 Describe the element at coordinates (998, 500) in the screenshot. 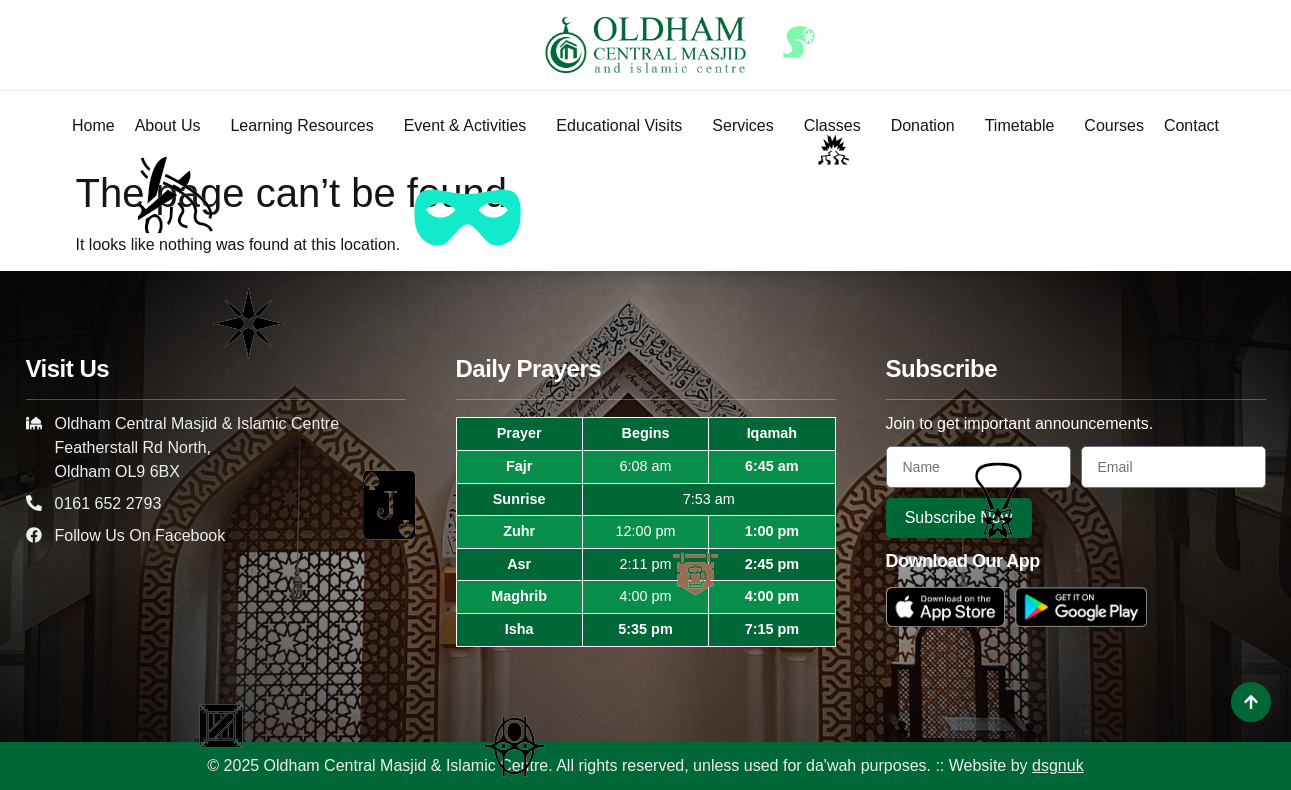

I see `browse jewelry or accessories` at that location.